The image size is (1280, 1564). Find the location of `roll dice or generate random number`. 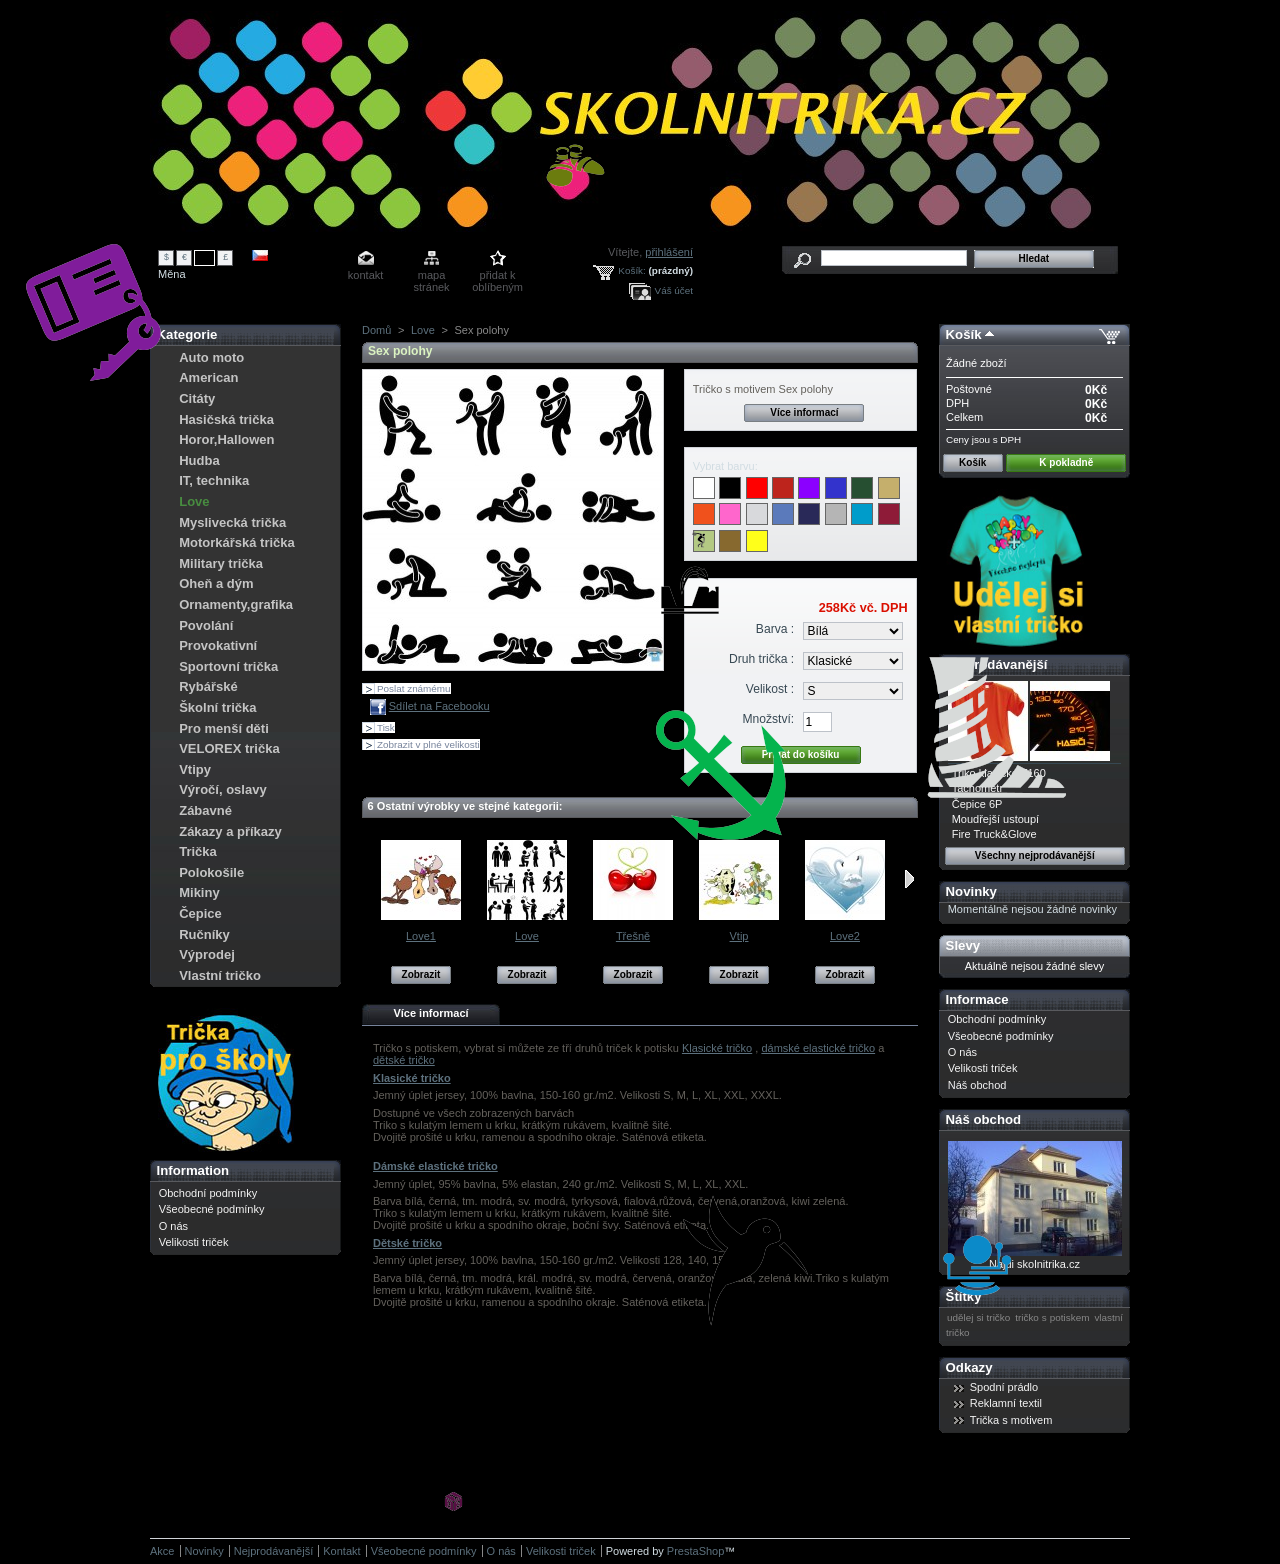

roll dice or generate random number is located at coordinates (453, 1501).